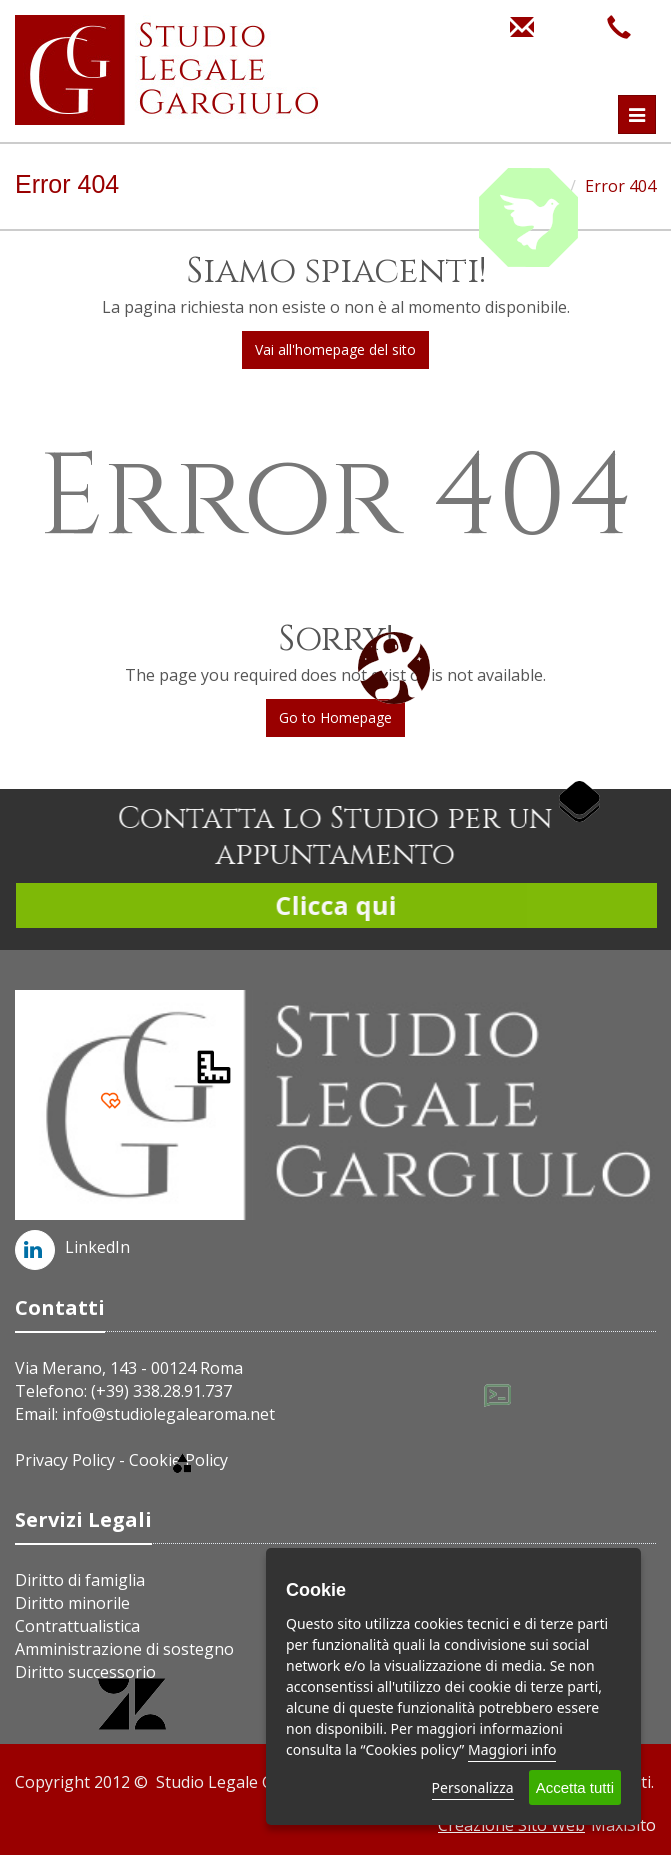 This screenshot has width=671, height=1855. What do you see at coordinates (132, 1704) in the screenshot?
I see `open zendesk support portal` at bounding box center [132, 1704].